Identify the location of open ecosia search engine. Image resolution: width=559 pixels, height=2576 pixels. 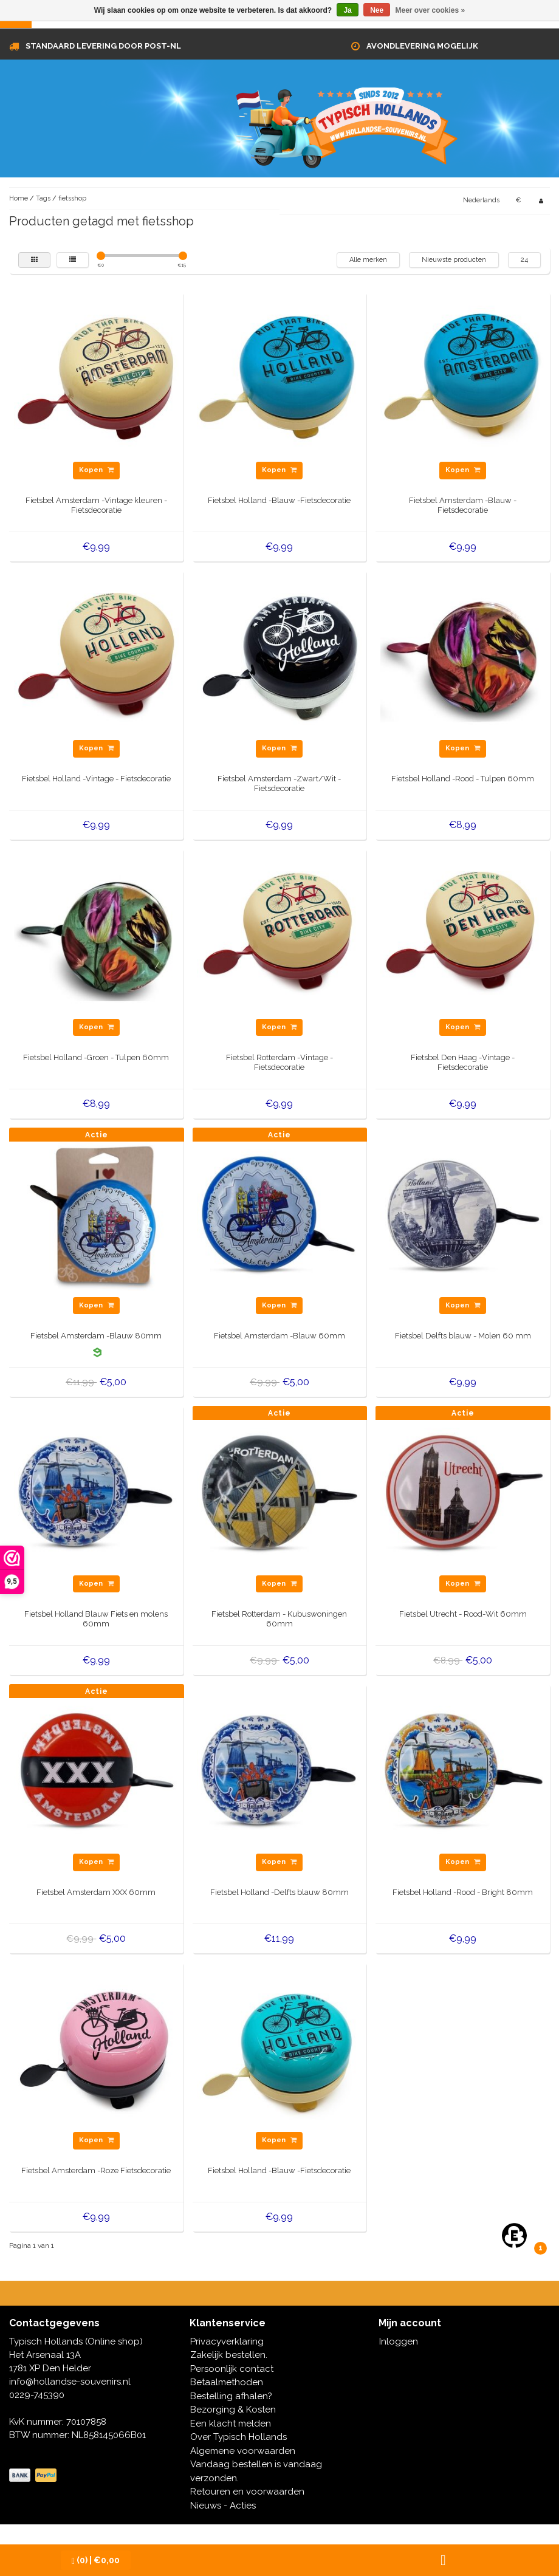
(514, 2235).